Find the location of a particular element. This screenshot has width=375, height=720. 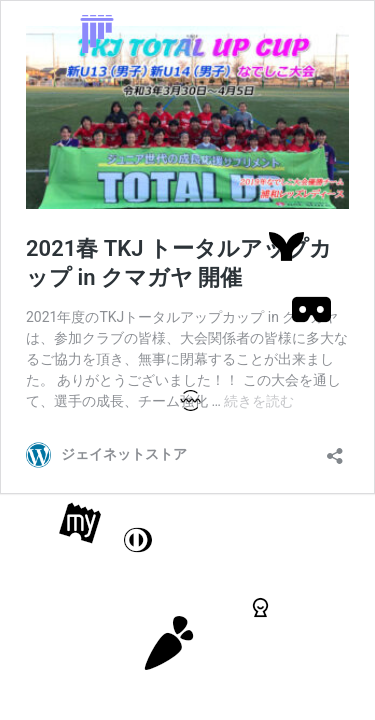

google cardboard VR viewer logo is located at coordinates (311, 309).